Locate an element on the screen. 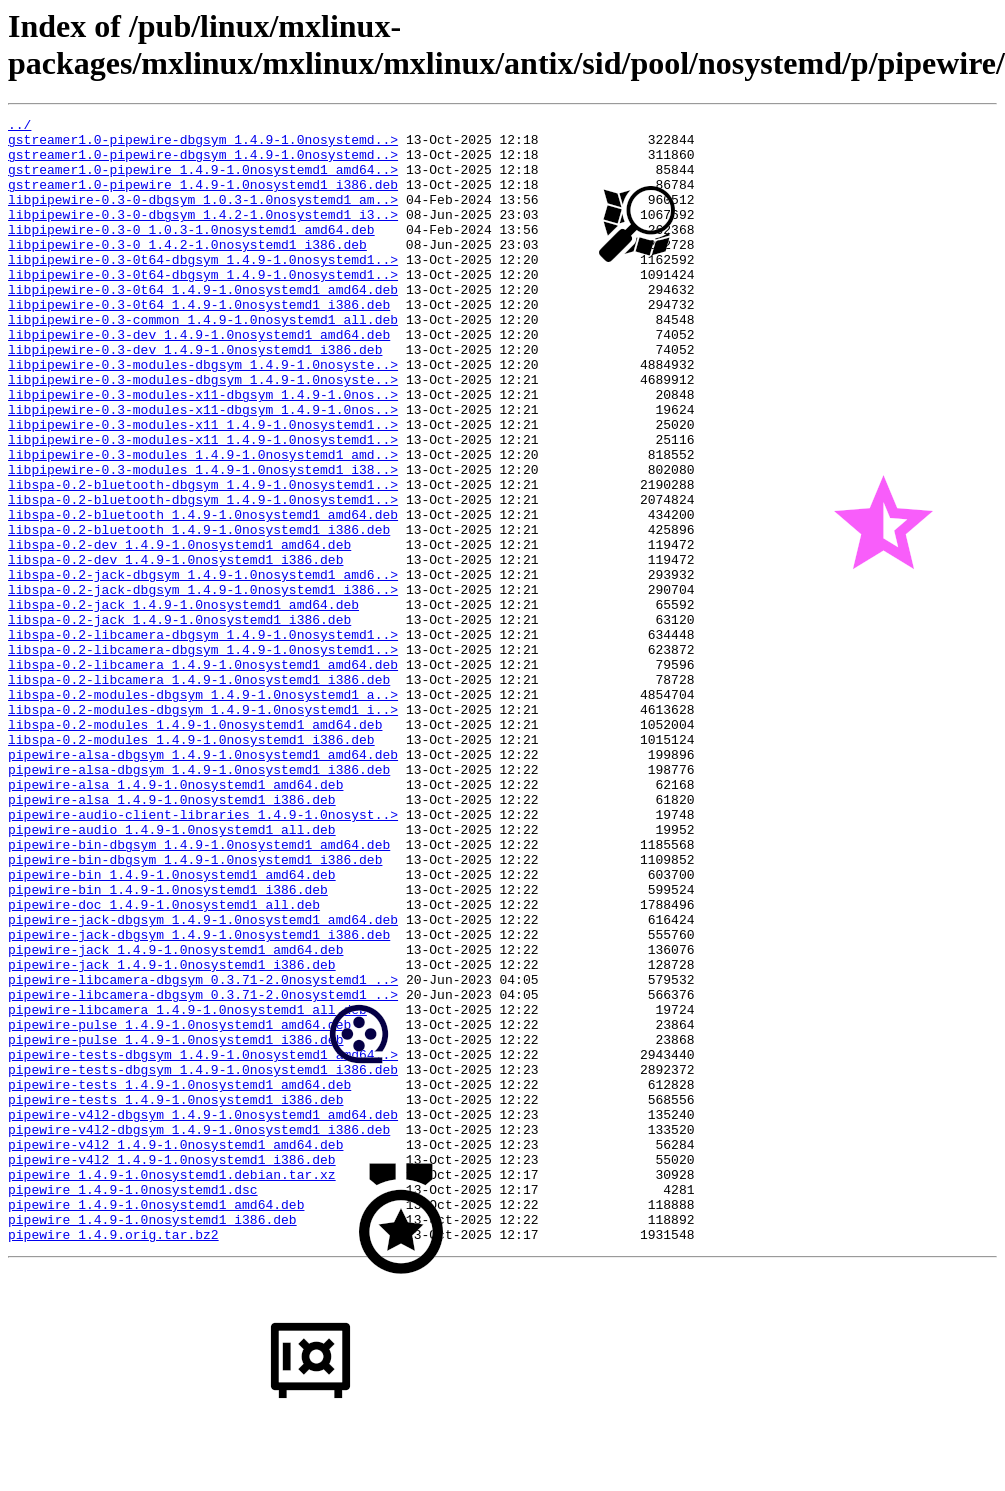  view achievements or awards is located at coordinates (401, 1216).